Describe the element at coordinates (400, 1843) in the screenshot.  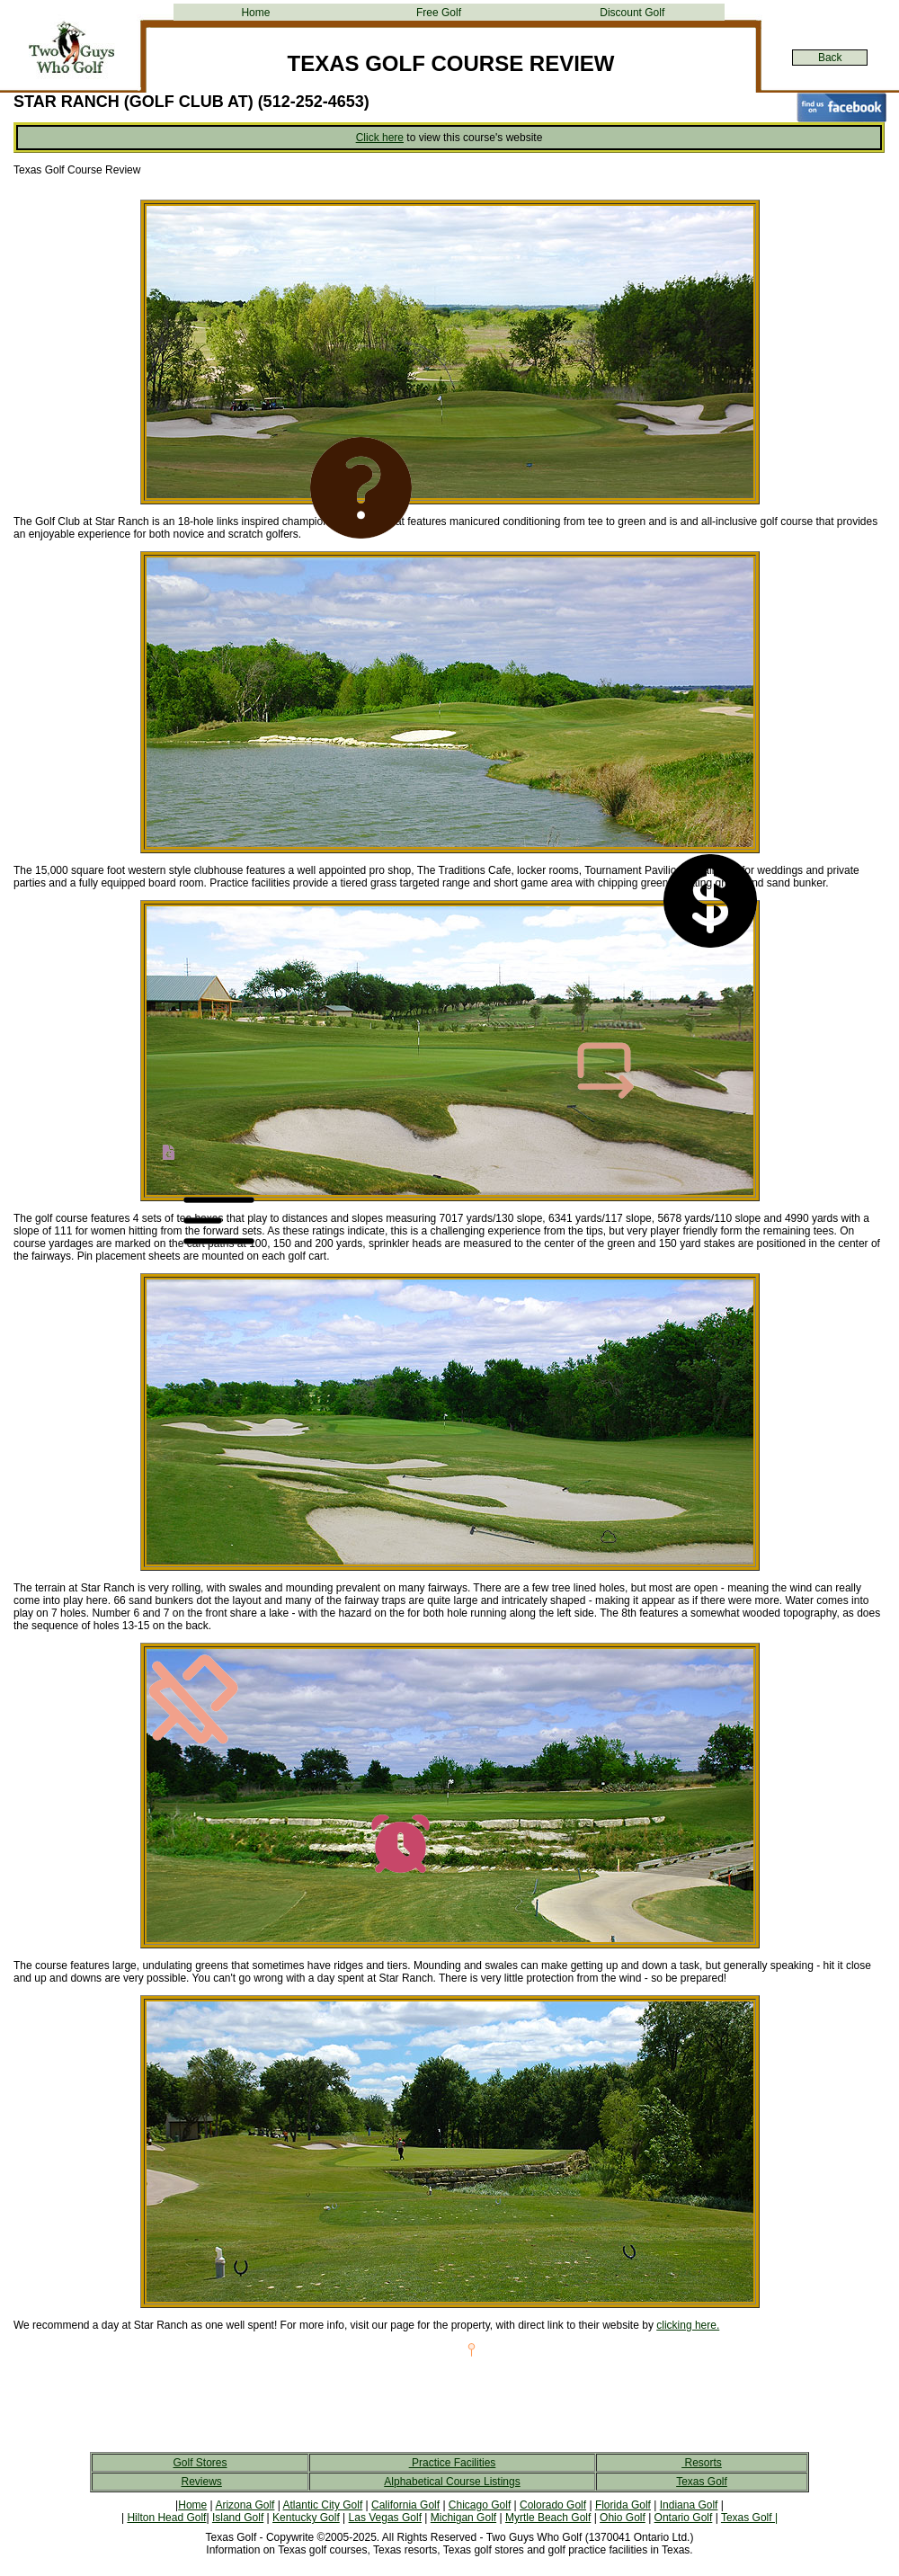
I see `set an alarm or timer` at that location.